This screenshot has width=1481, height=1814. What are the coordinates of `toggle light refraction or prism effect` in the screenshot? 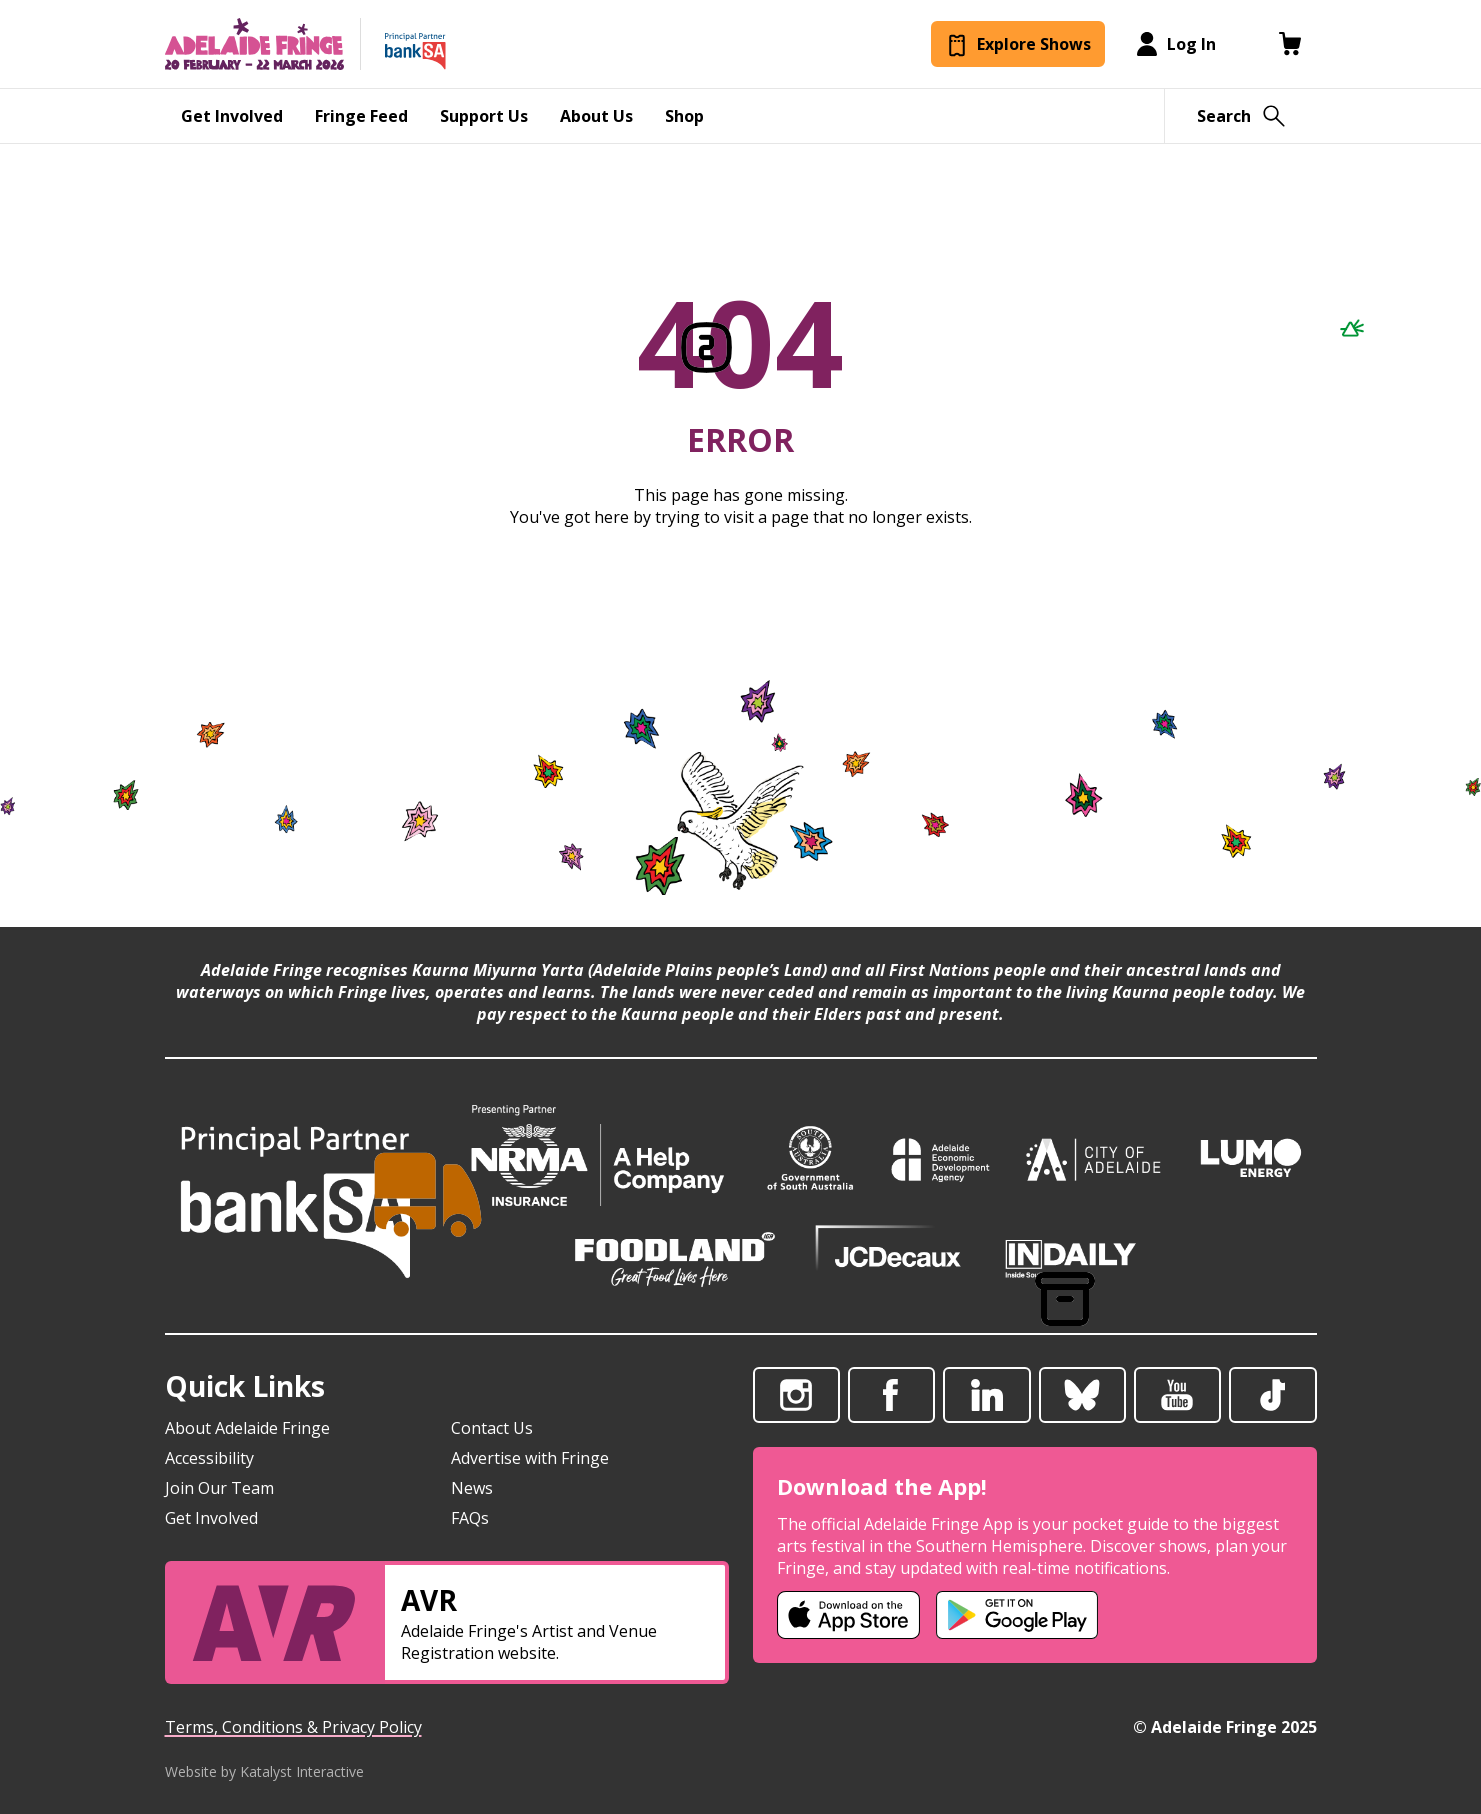 It's located at (1352, 328).